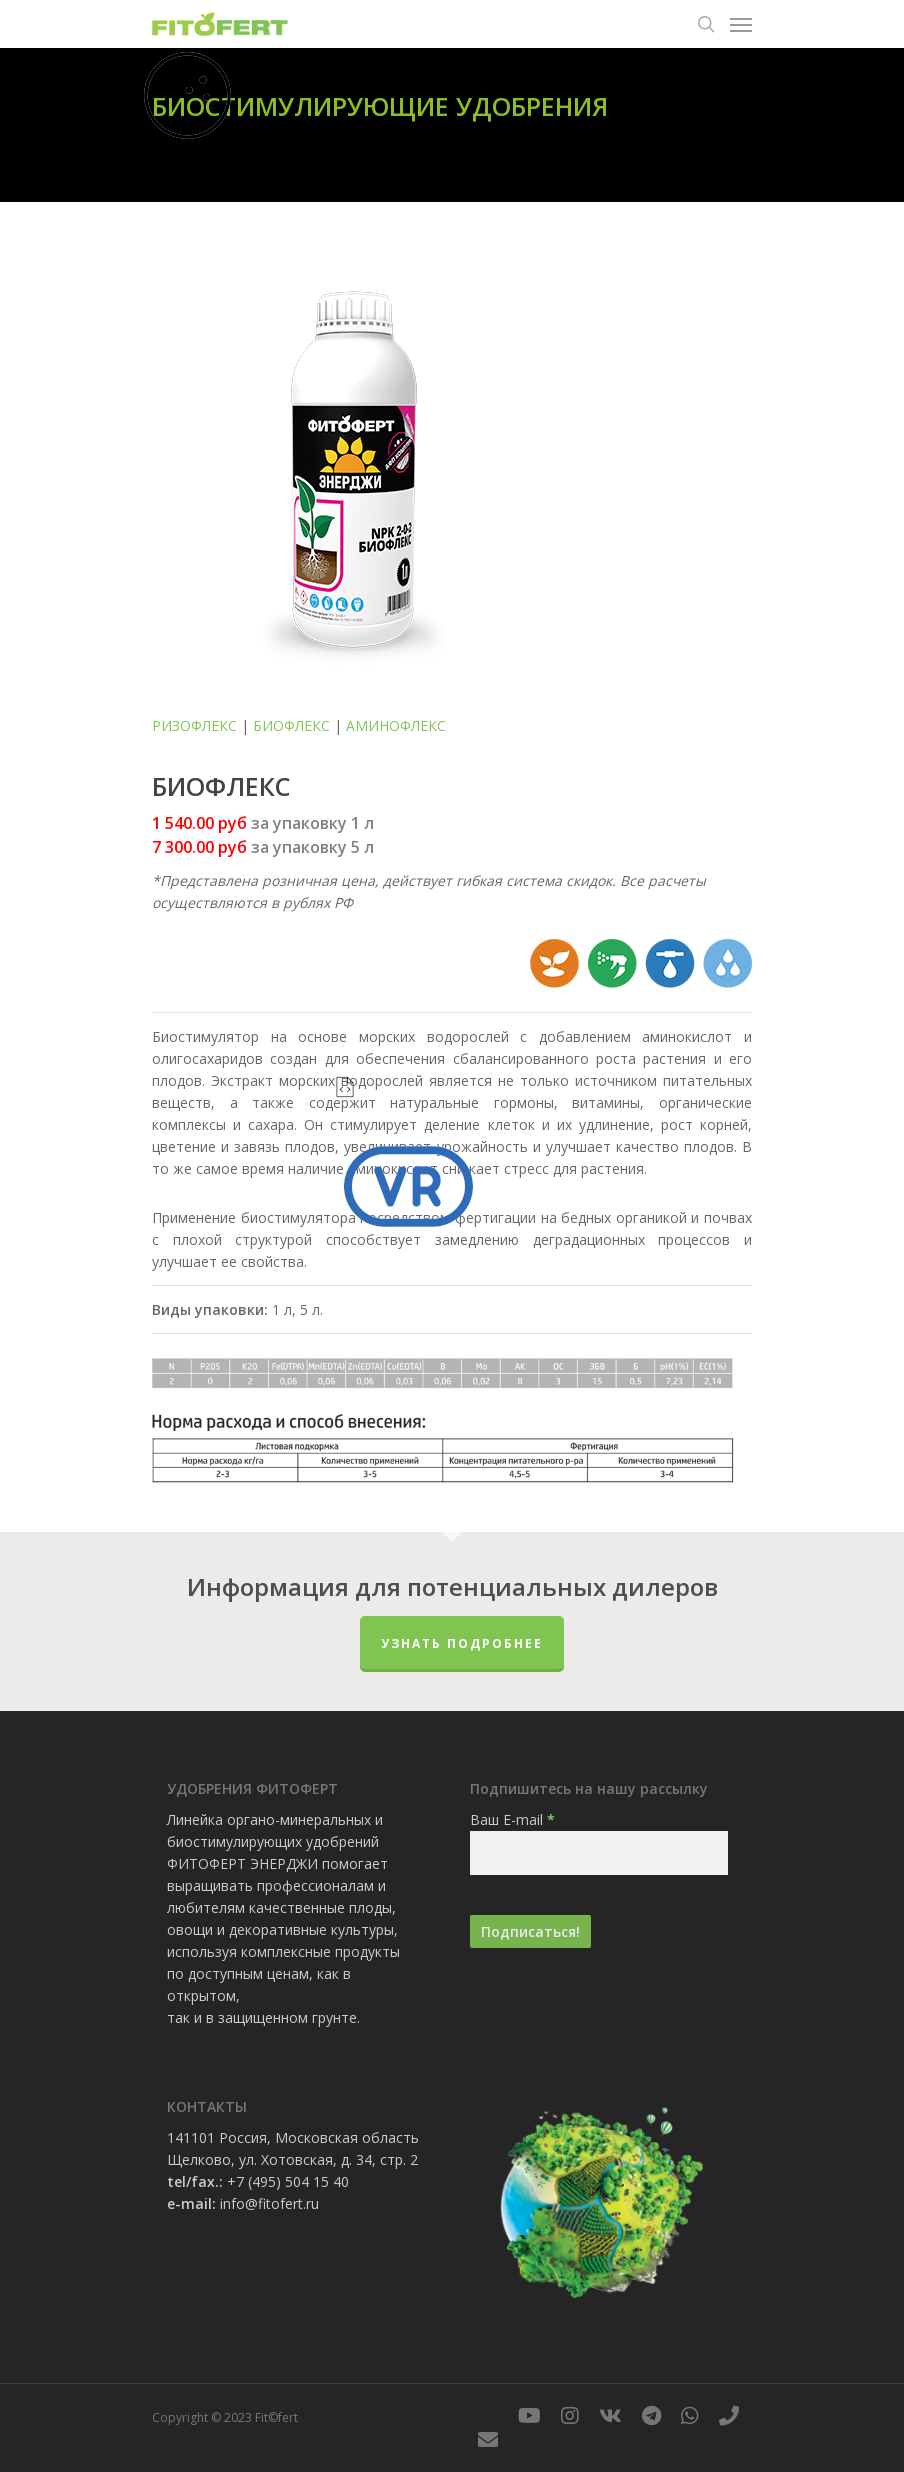 Image resolution: width=904 pixels, height=2472 pixels. I want to click on access bowling or sports games, so click(187, 95).